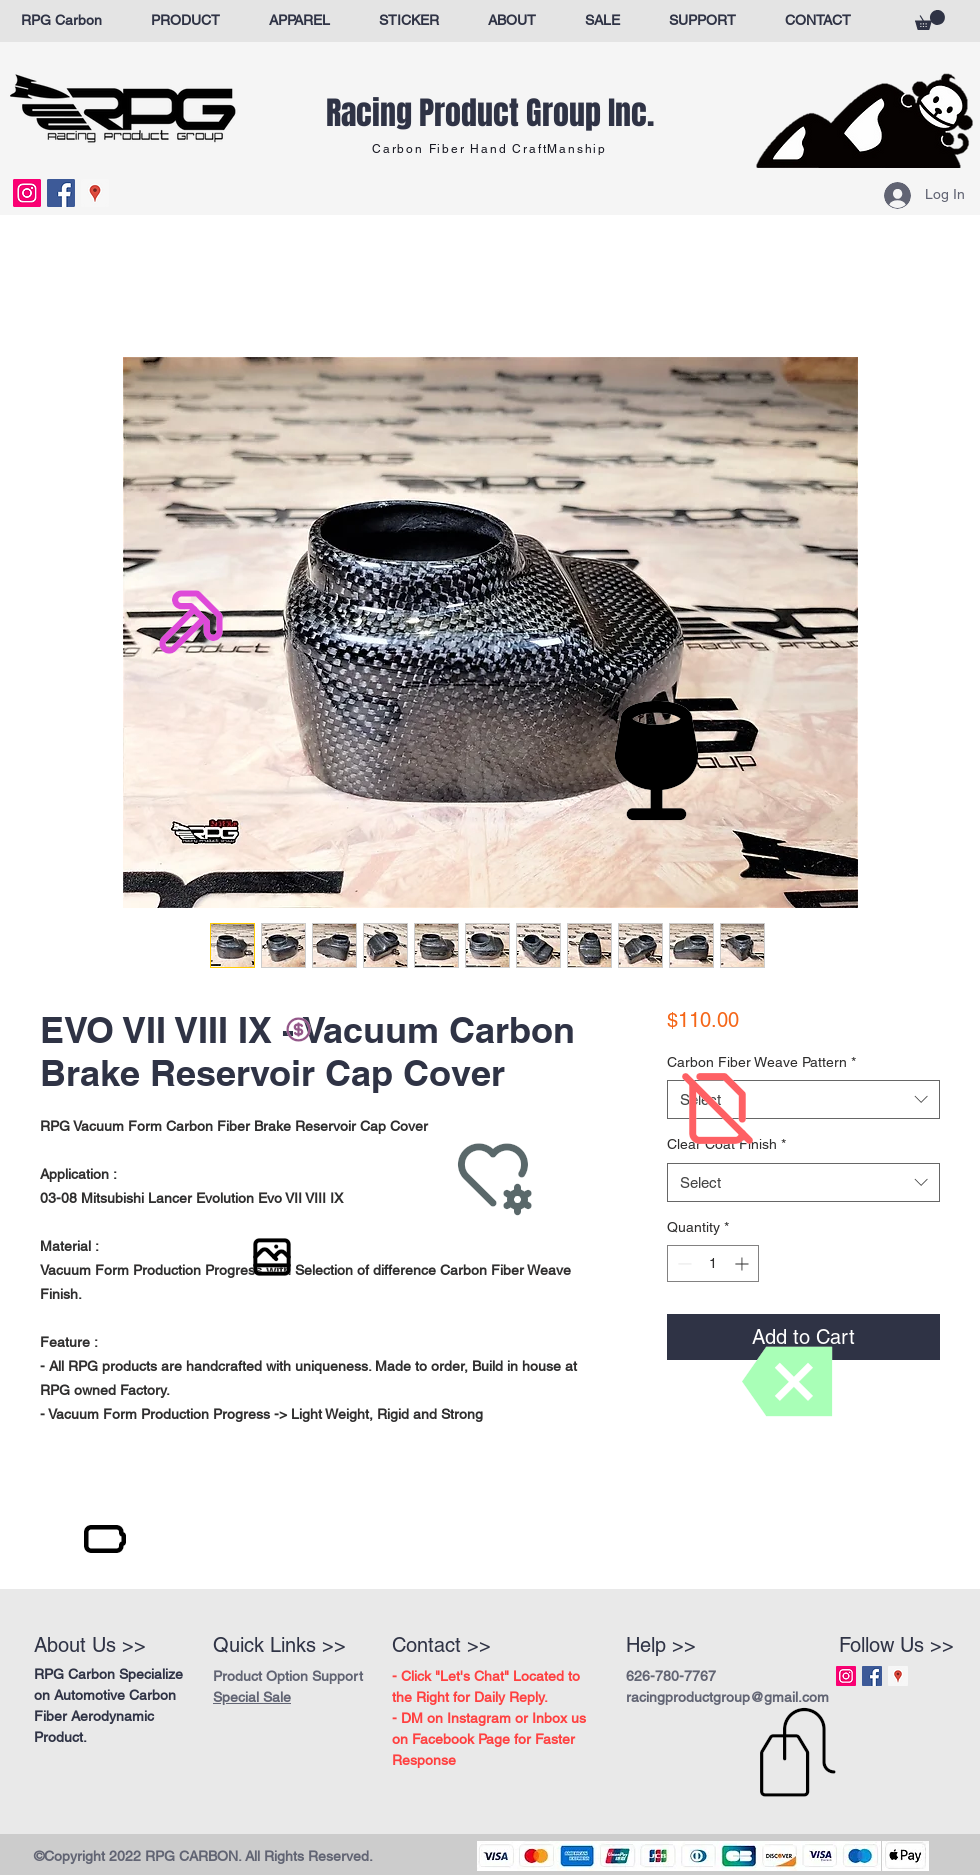 This screenshot has width=980, height=1875. Describe the element at coordinates (105, 1539) in the screenshot. I see `indicates current battery level` at that location.